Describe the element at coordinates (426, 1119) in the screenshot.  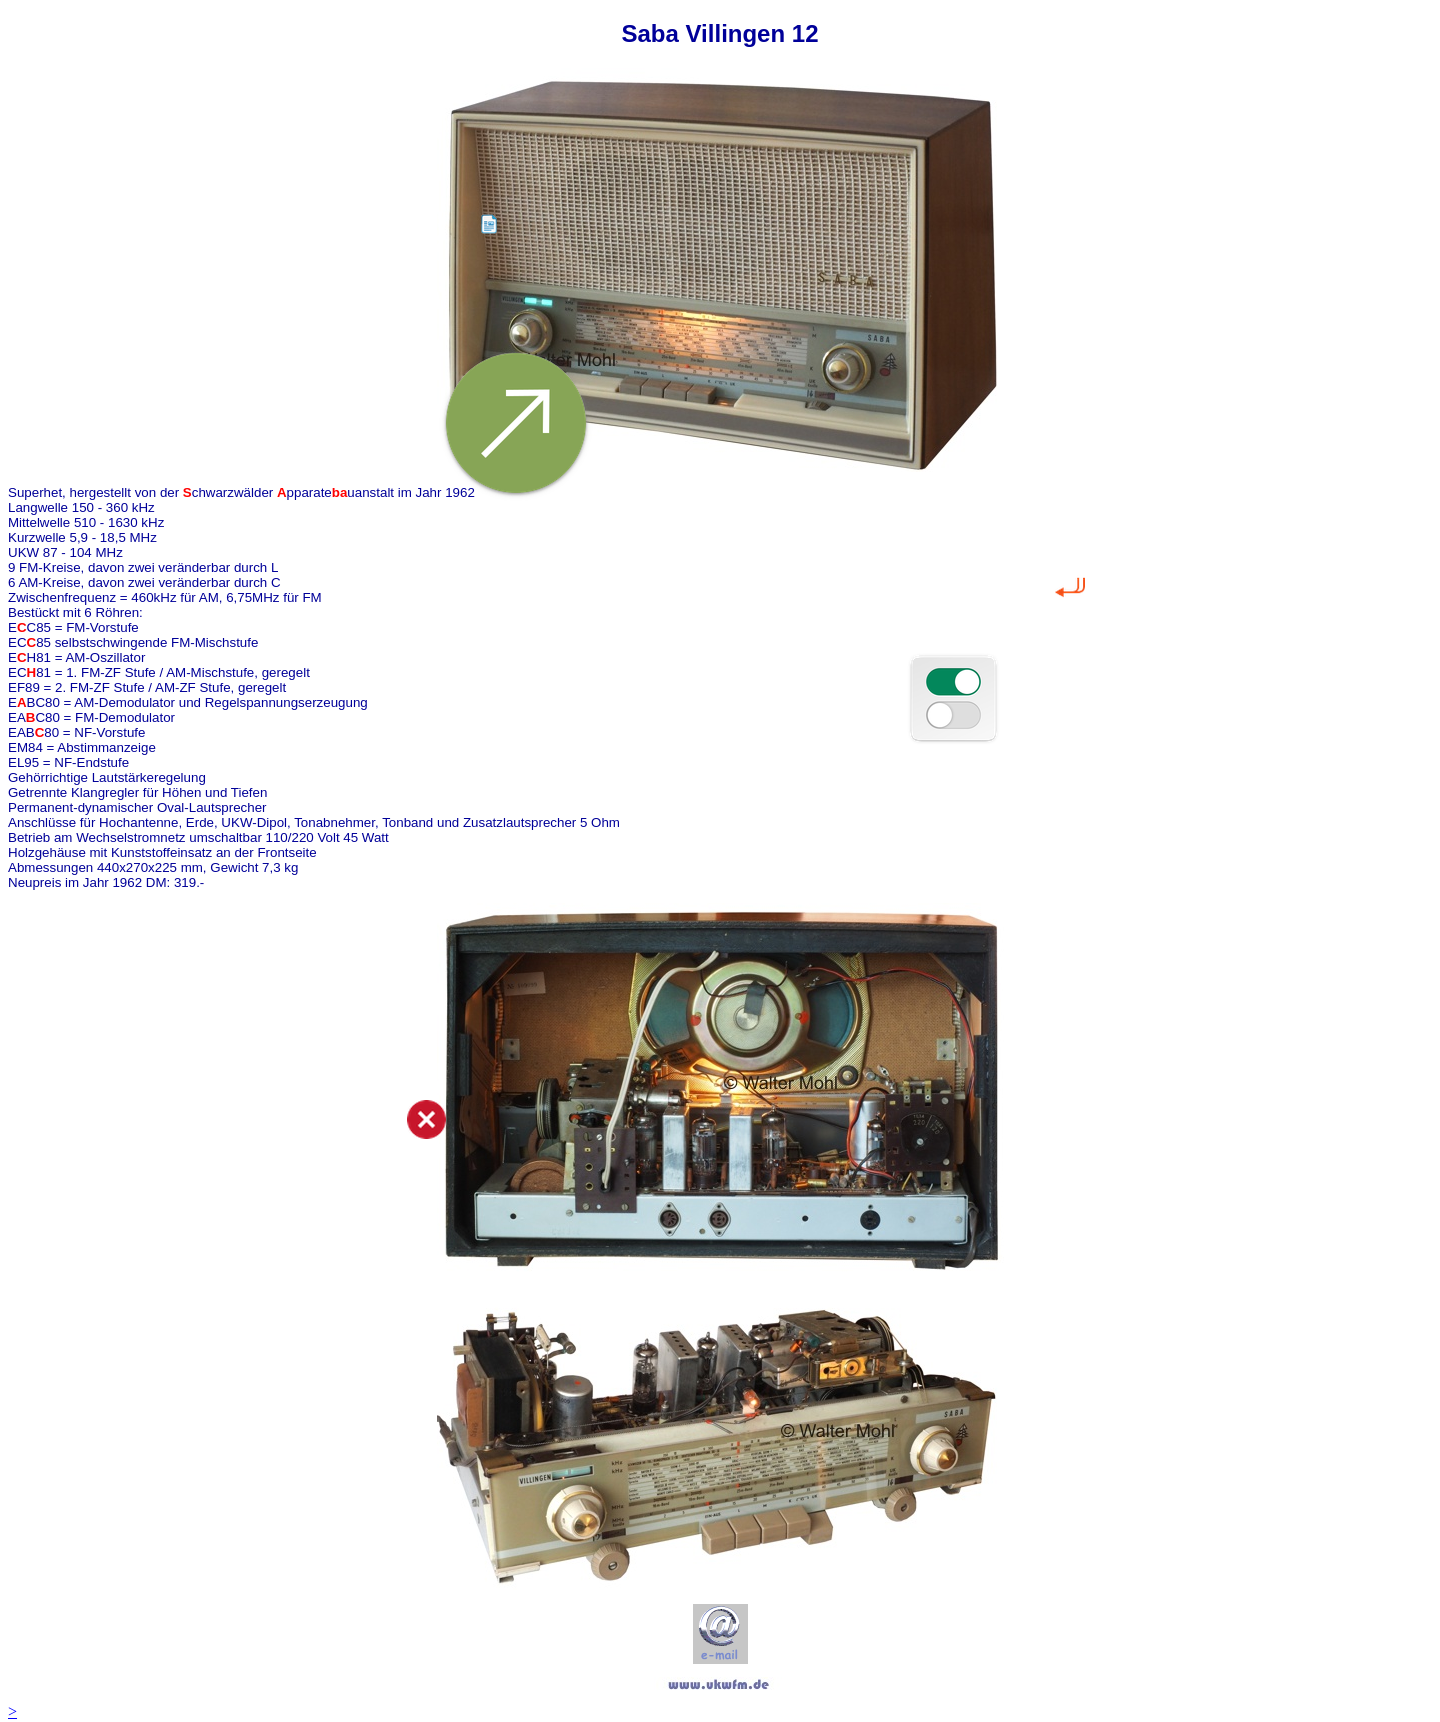
I see `close the current window or dialog` at that location.